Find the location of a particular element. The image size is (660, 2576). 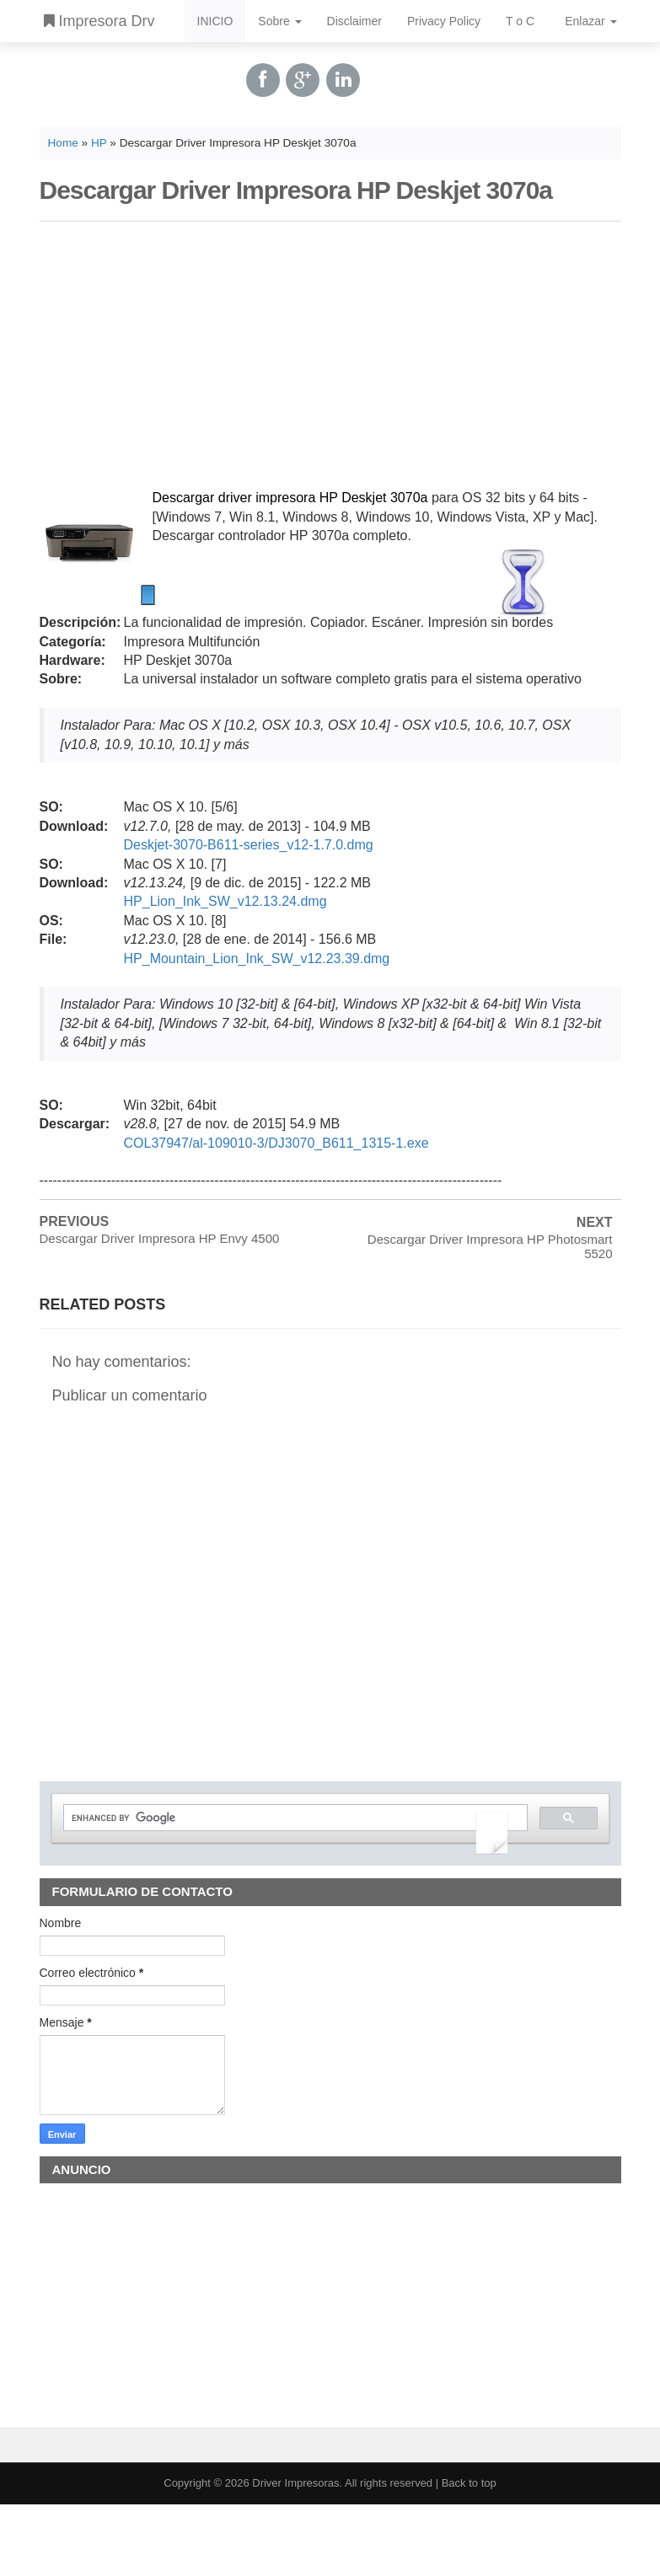

a blank document or stationery template is located at coordinates (491, 1834).